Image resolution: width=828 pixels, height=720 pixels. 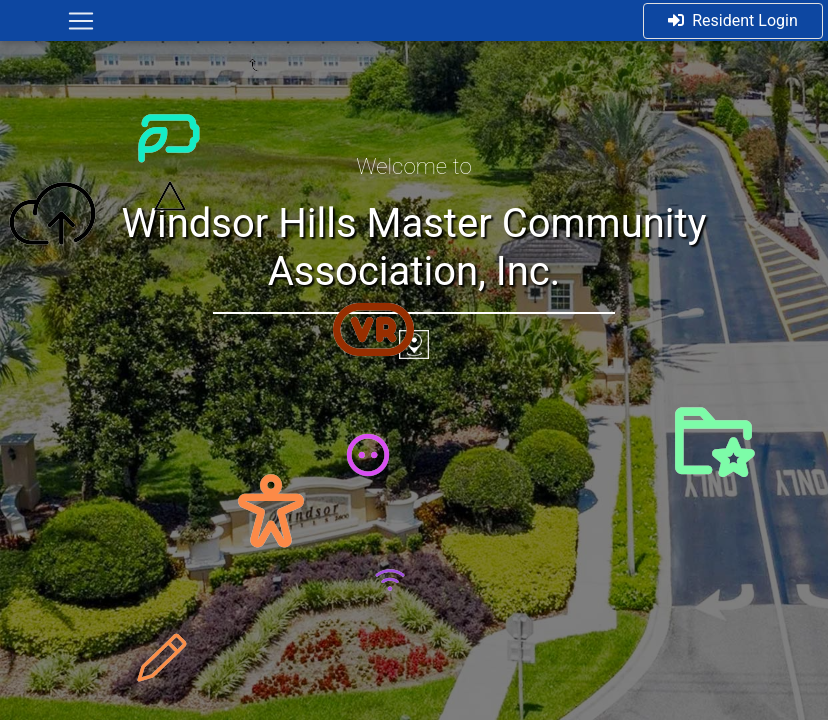 What do you see at coordinates (161, 657) in the screenshot?
I see `edit this item` at bounding box center [161, 657].